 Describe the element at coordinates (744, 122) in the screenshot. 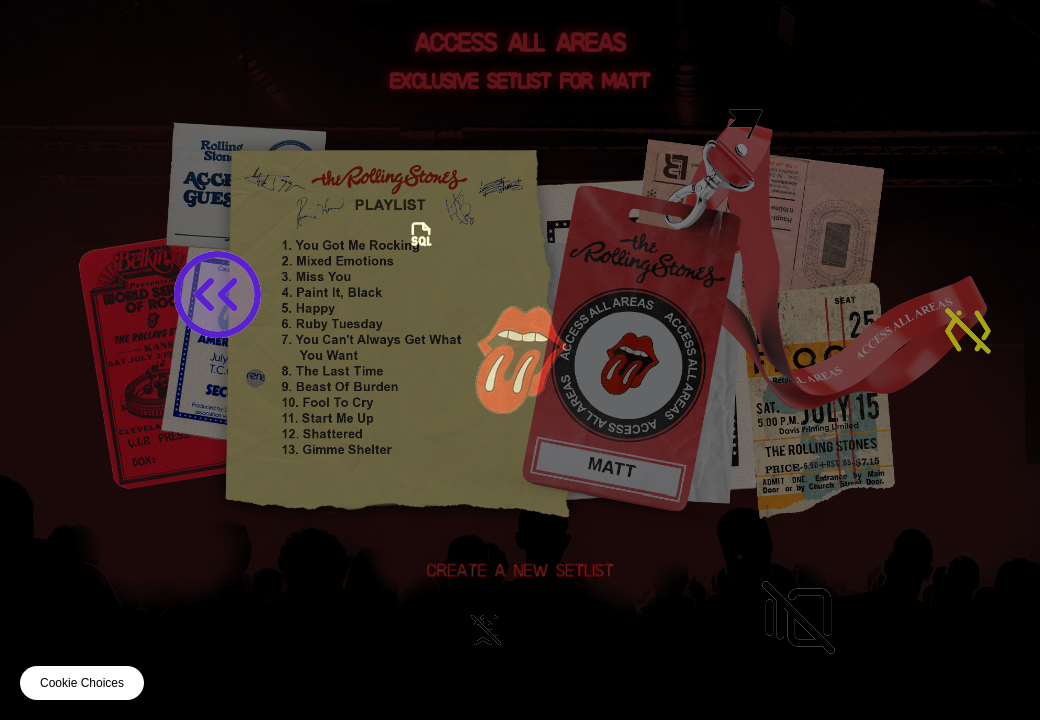

I see `flag or mark an item for follow-up` at that location.